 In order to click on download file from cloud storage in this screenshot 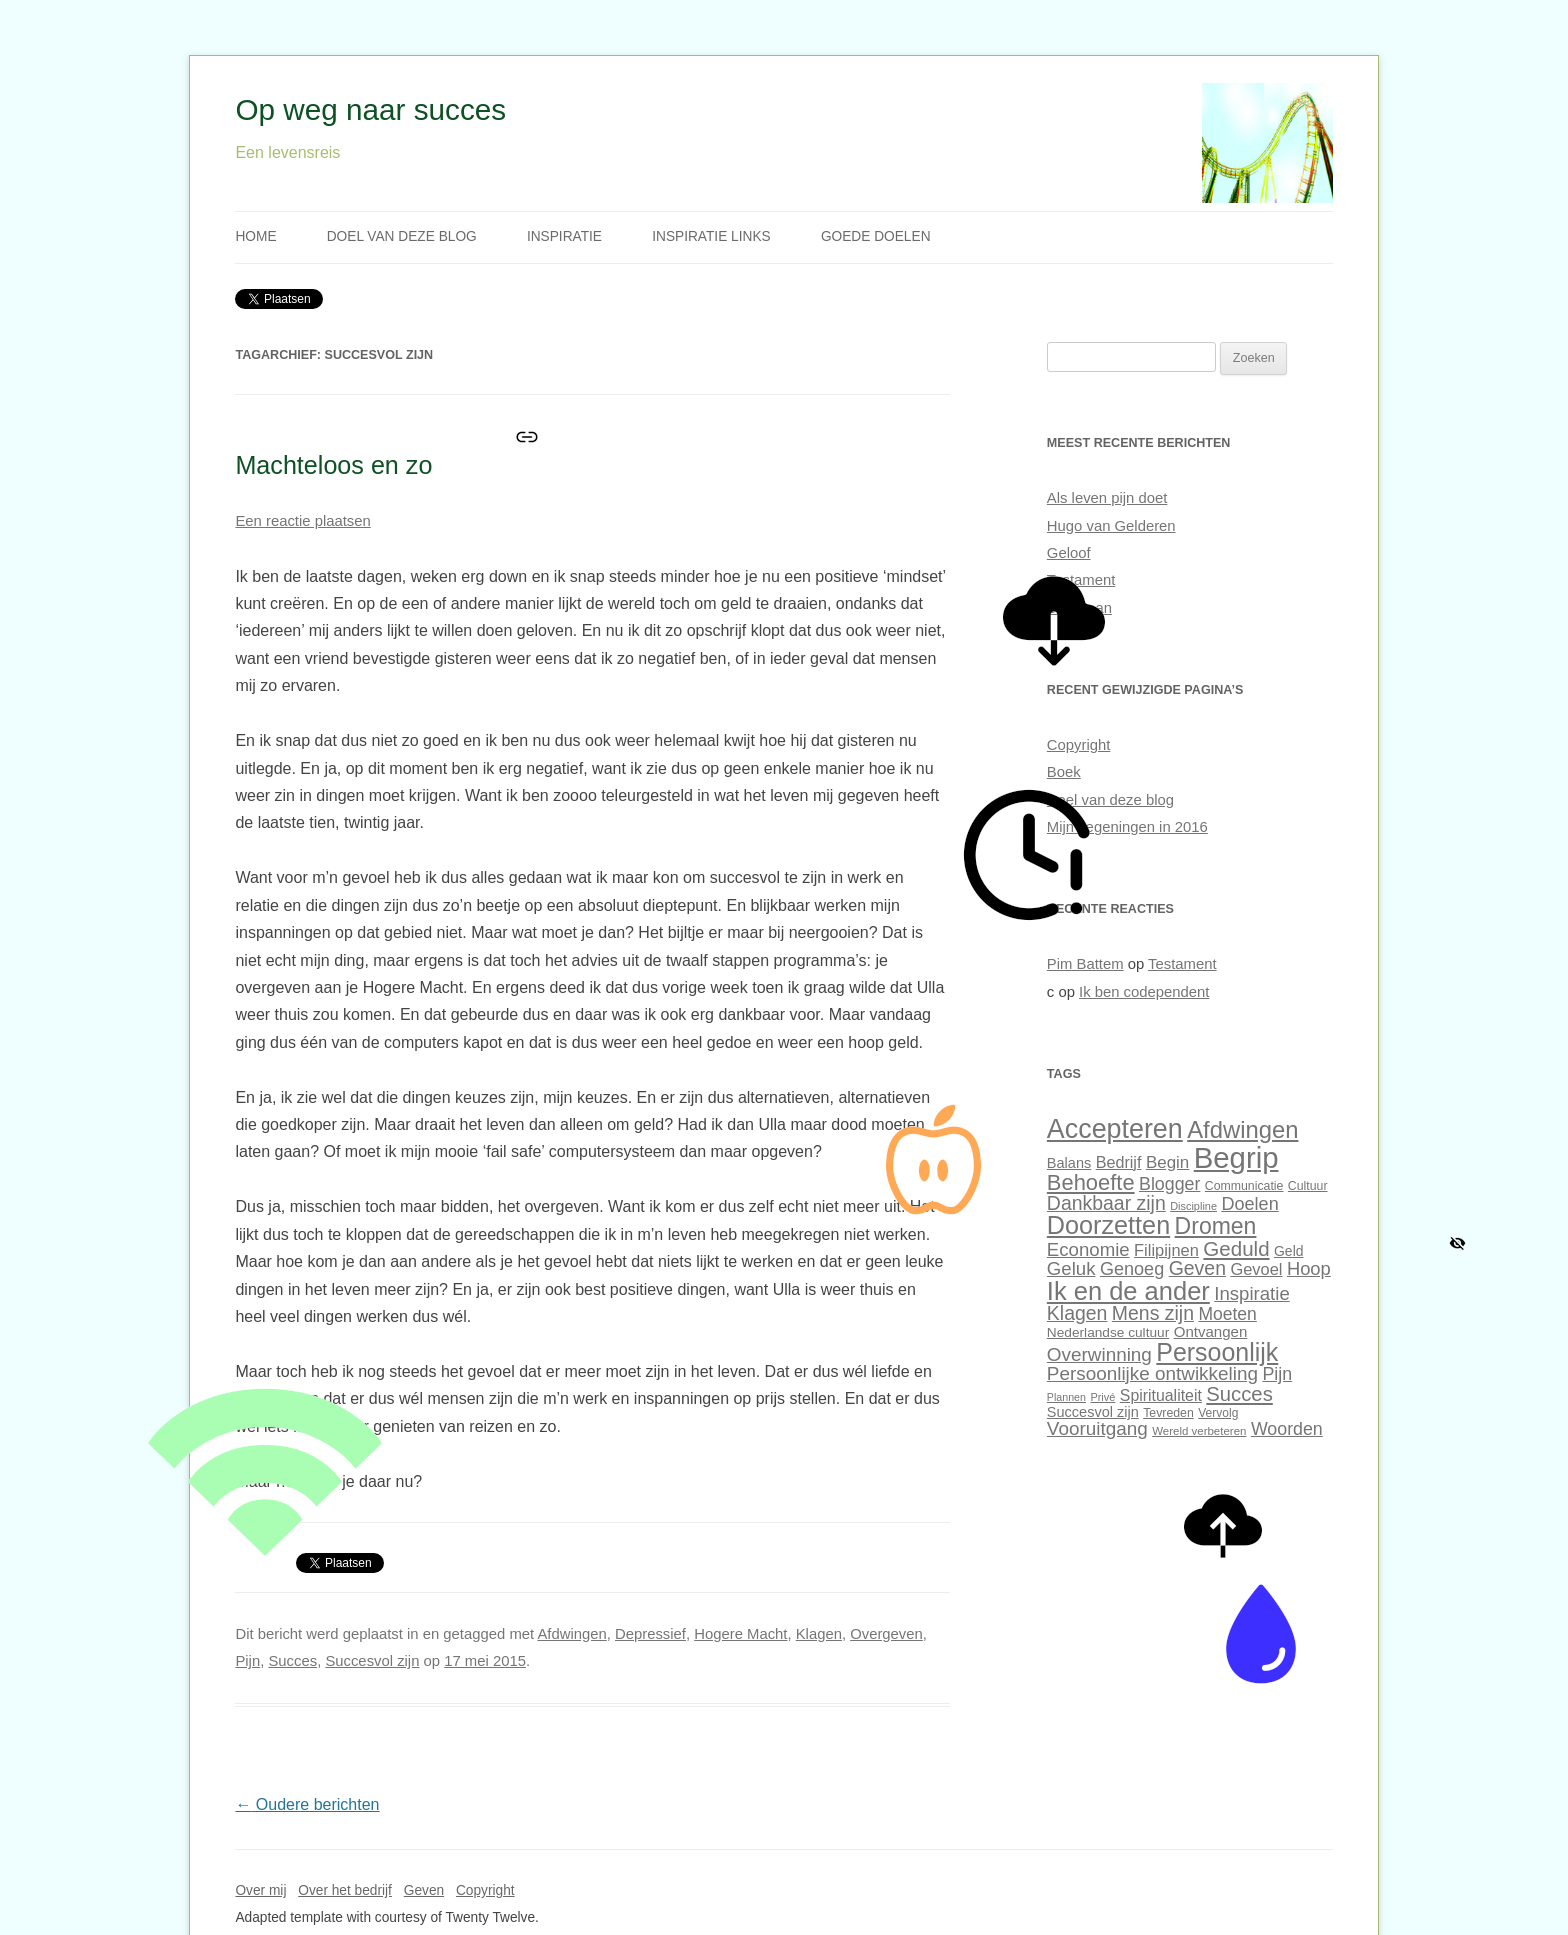, I will do `click(1054, 621)`.